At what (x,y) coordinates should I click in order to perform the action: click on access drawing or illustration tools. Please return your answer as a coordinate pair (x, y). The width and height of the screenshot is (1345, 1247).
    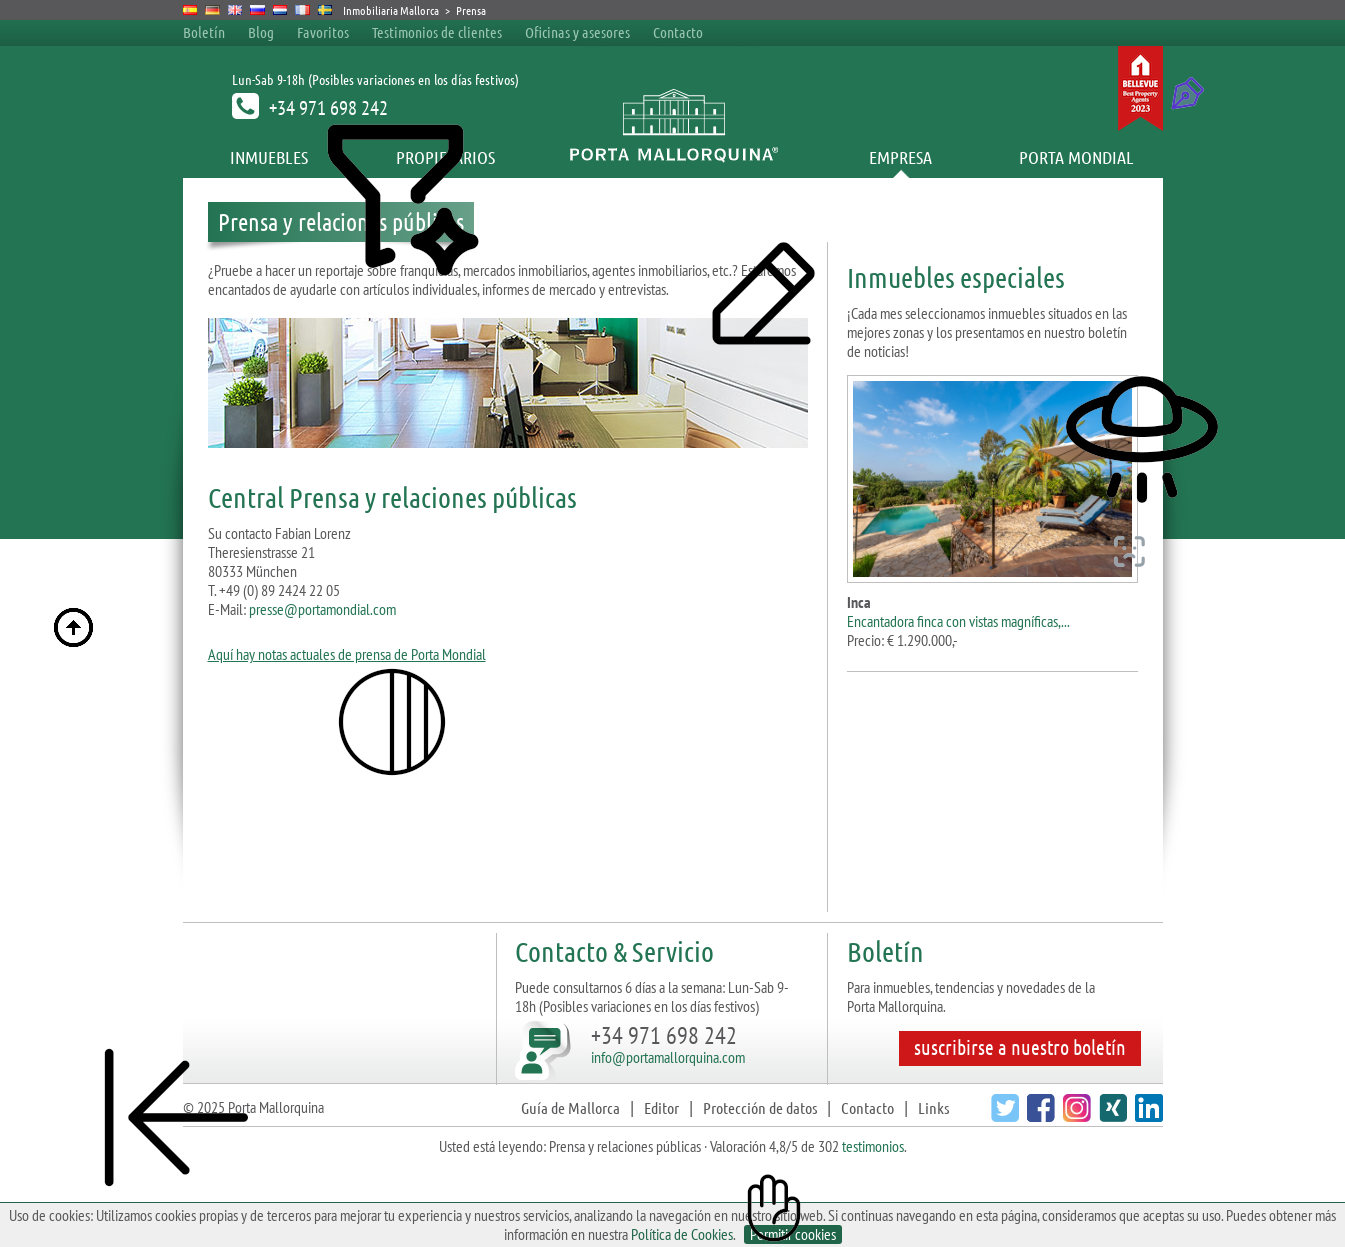
    Looking at the image, I should click on (1186, 95).